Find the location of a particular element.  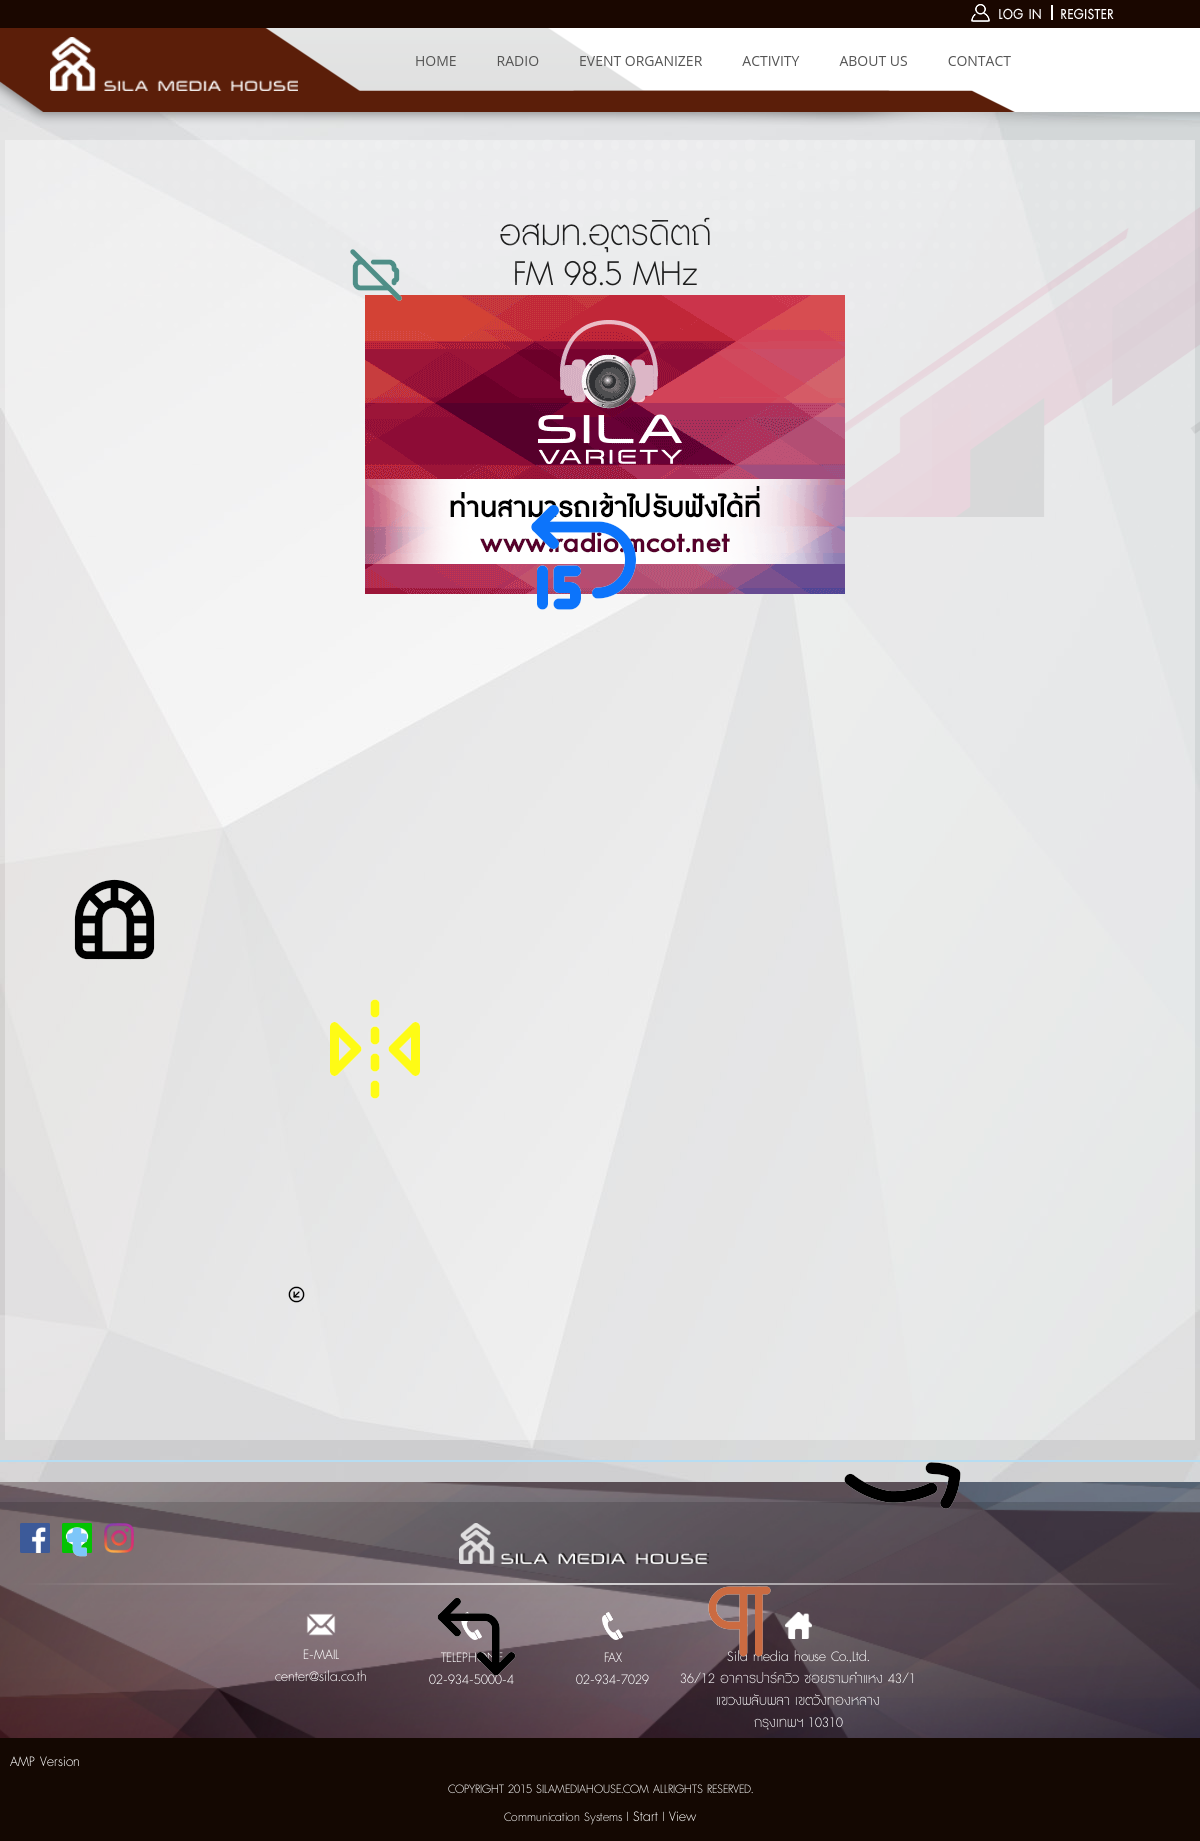

toggle paragraph marks visibility is located at coordinates (739, 1621).